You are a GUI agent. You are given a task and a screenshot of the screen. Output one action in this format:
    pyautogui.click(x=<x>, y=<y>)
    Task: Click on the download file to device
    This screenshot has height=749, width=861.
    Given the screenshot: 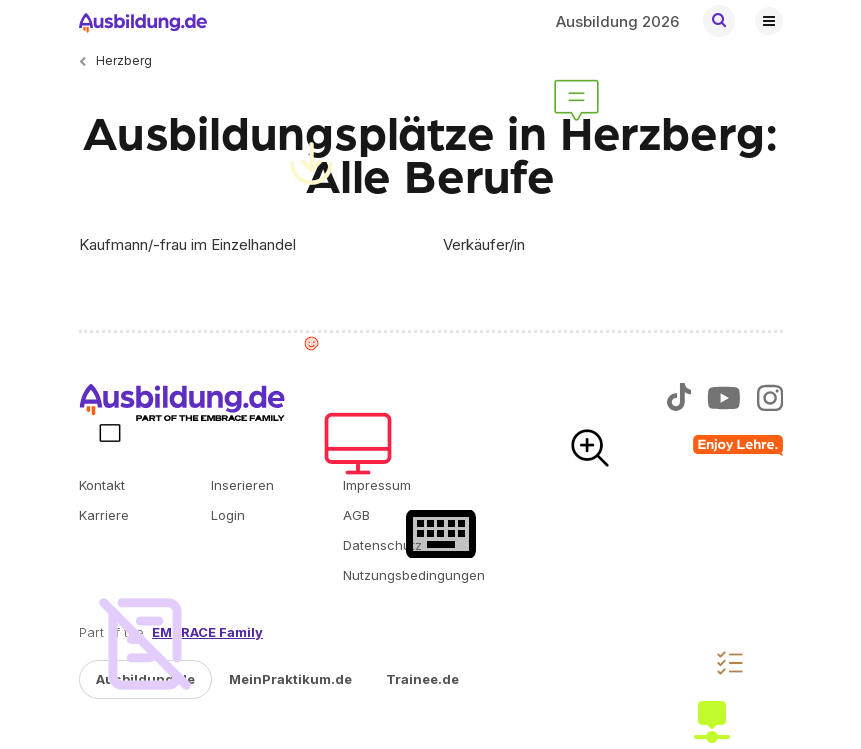 What is the action you would take?
    pyautogui.click(x=311, y=163)
    